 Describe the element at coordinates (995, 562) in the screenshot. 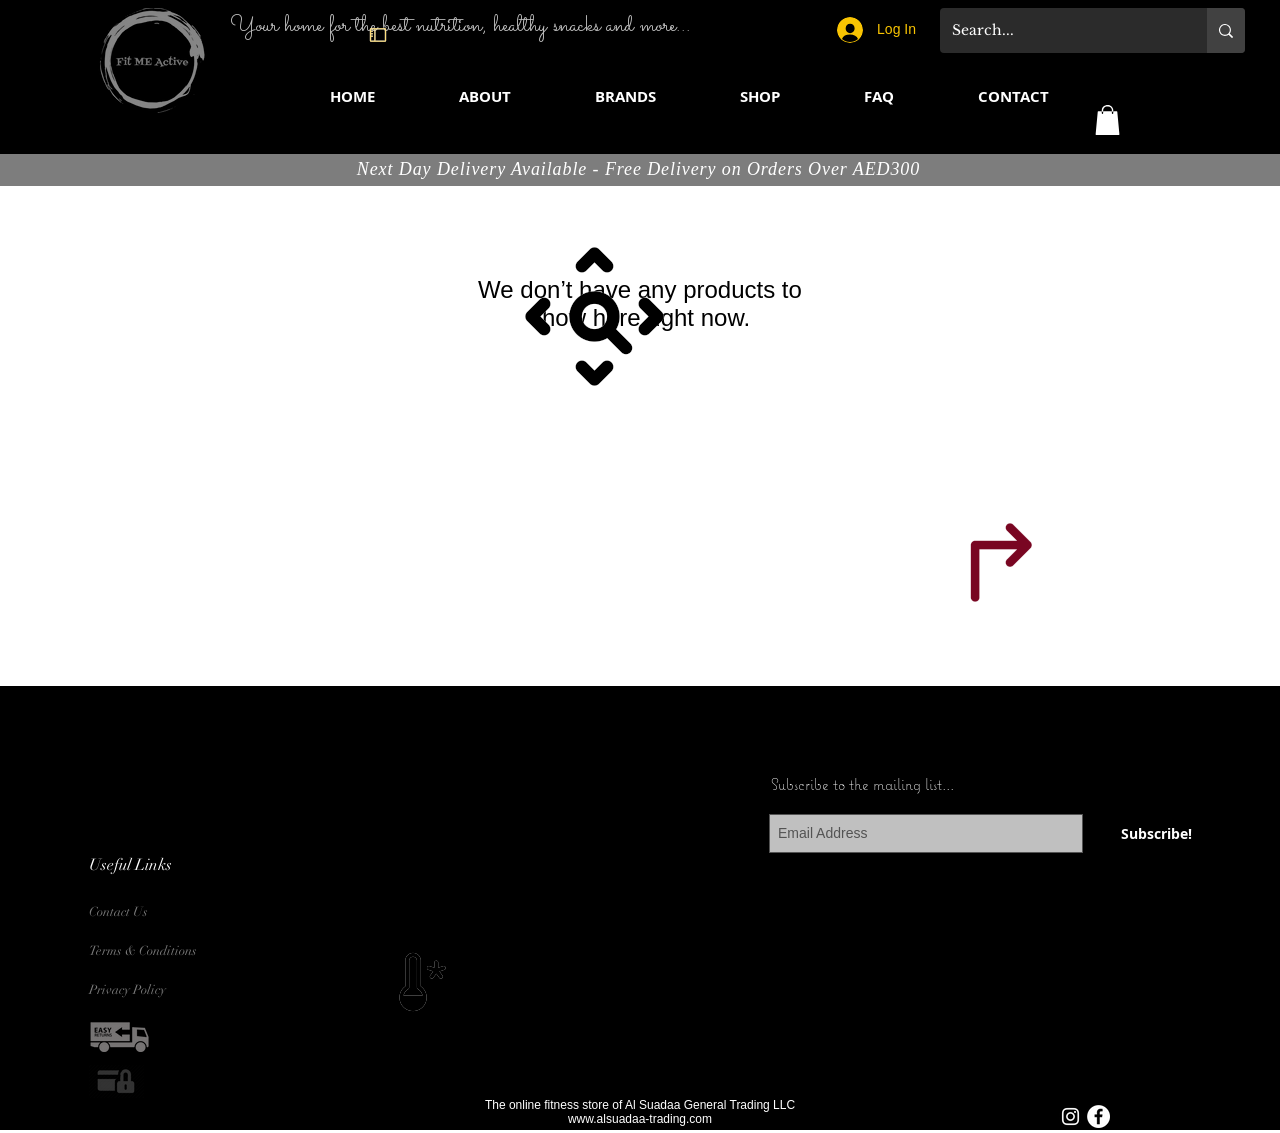

I see `reply to a message or forward content` at that location.